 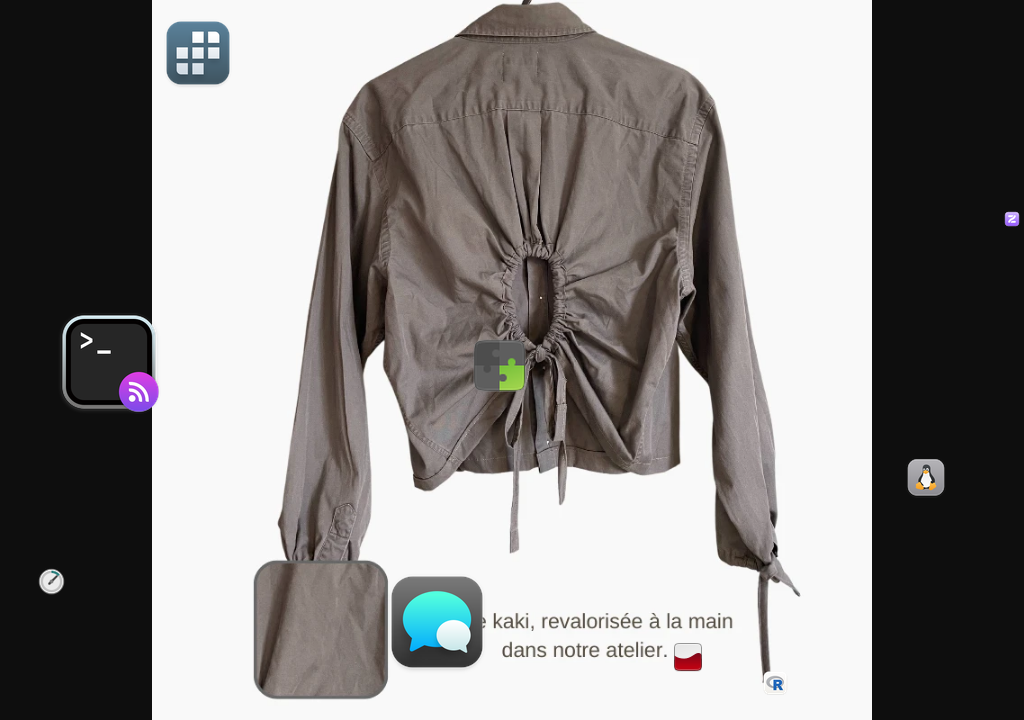 I want to click on access linux system preferences, so click(x=926, y=478).